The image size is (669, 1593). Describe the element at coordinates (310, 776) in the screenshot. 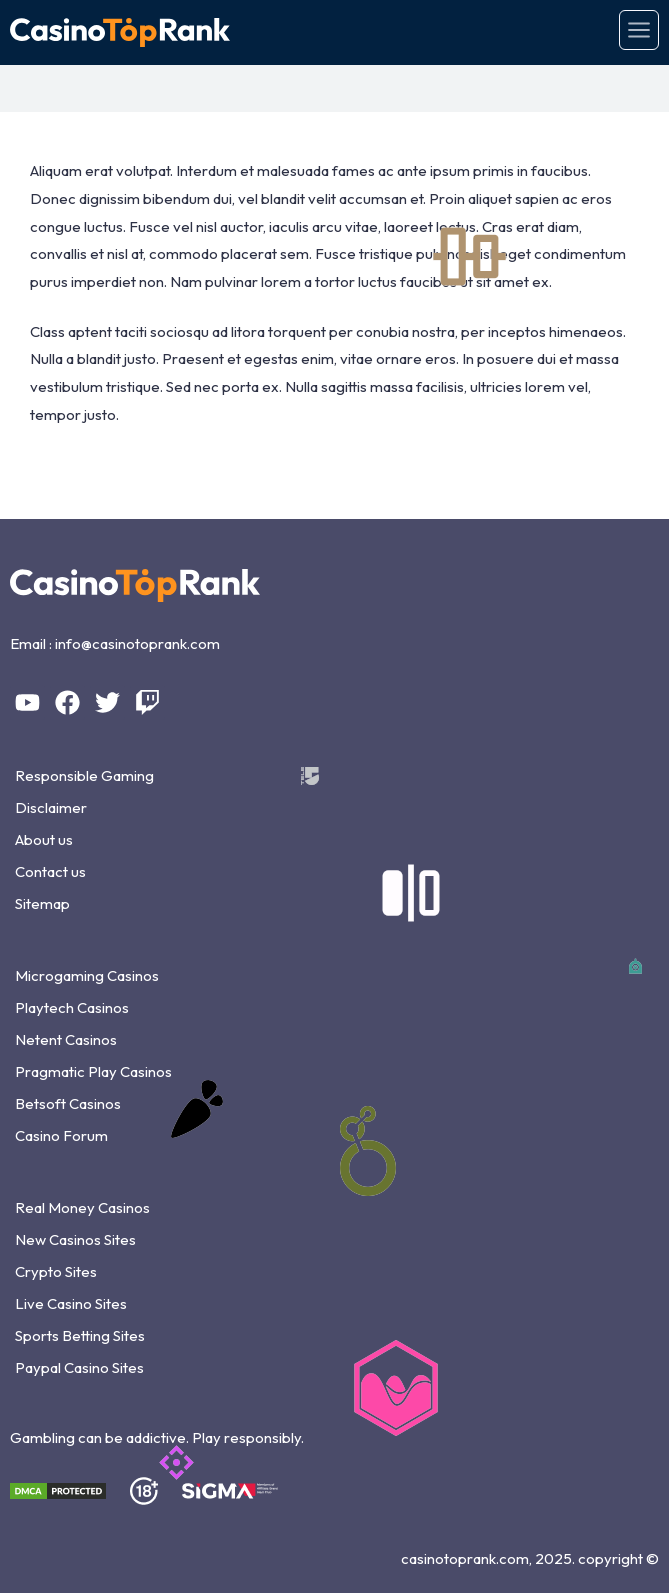

I see `visit the Tele 5 television network website` at that location.